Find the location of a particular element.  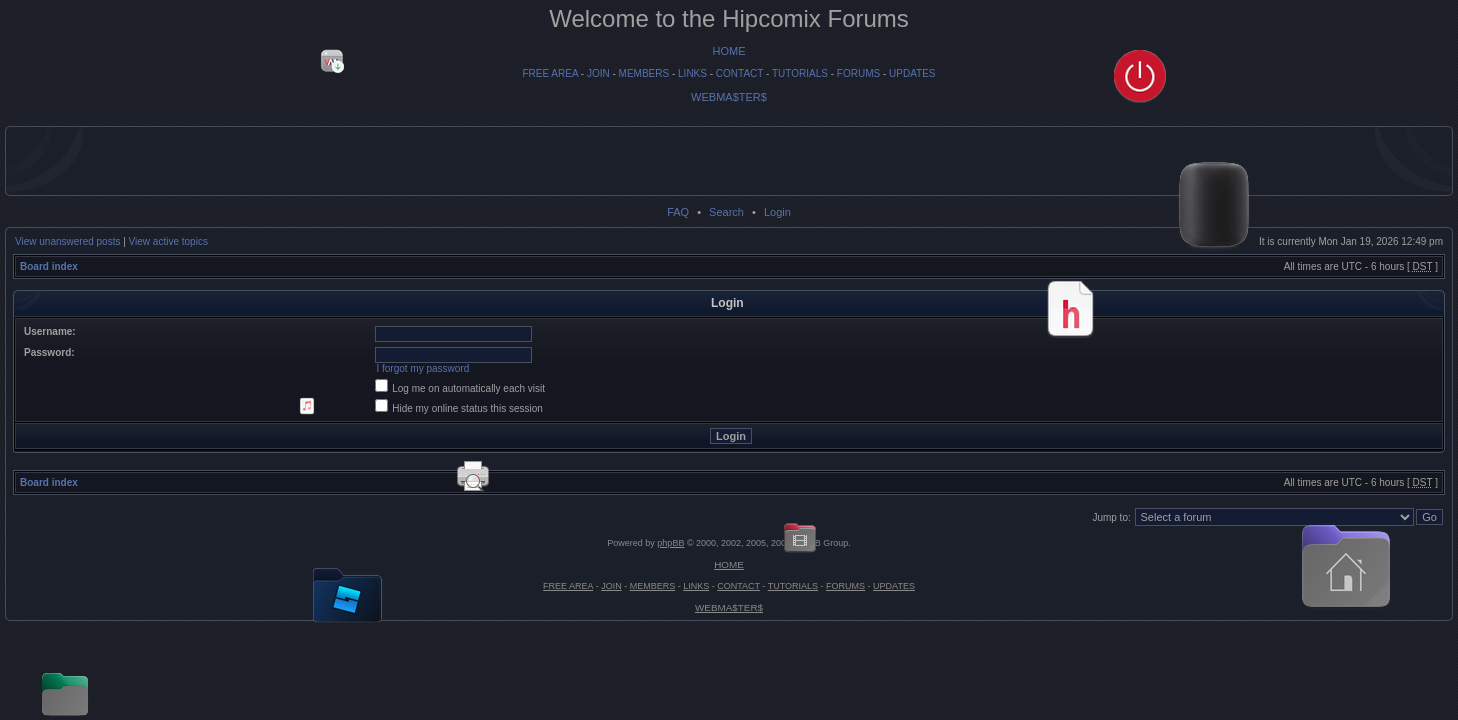

an audio or music file is located at coordinates (307, 406).